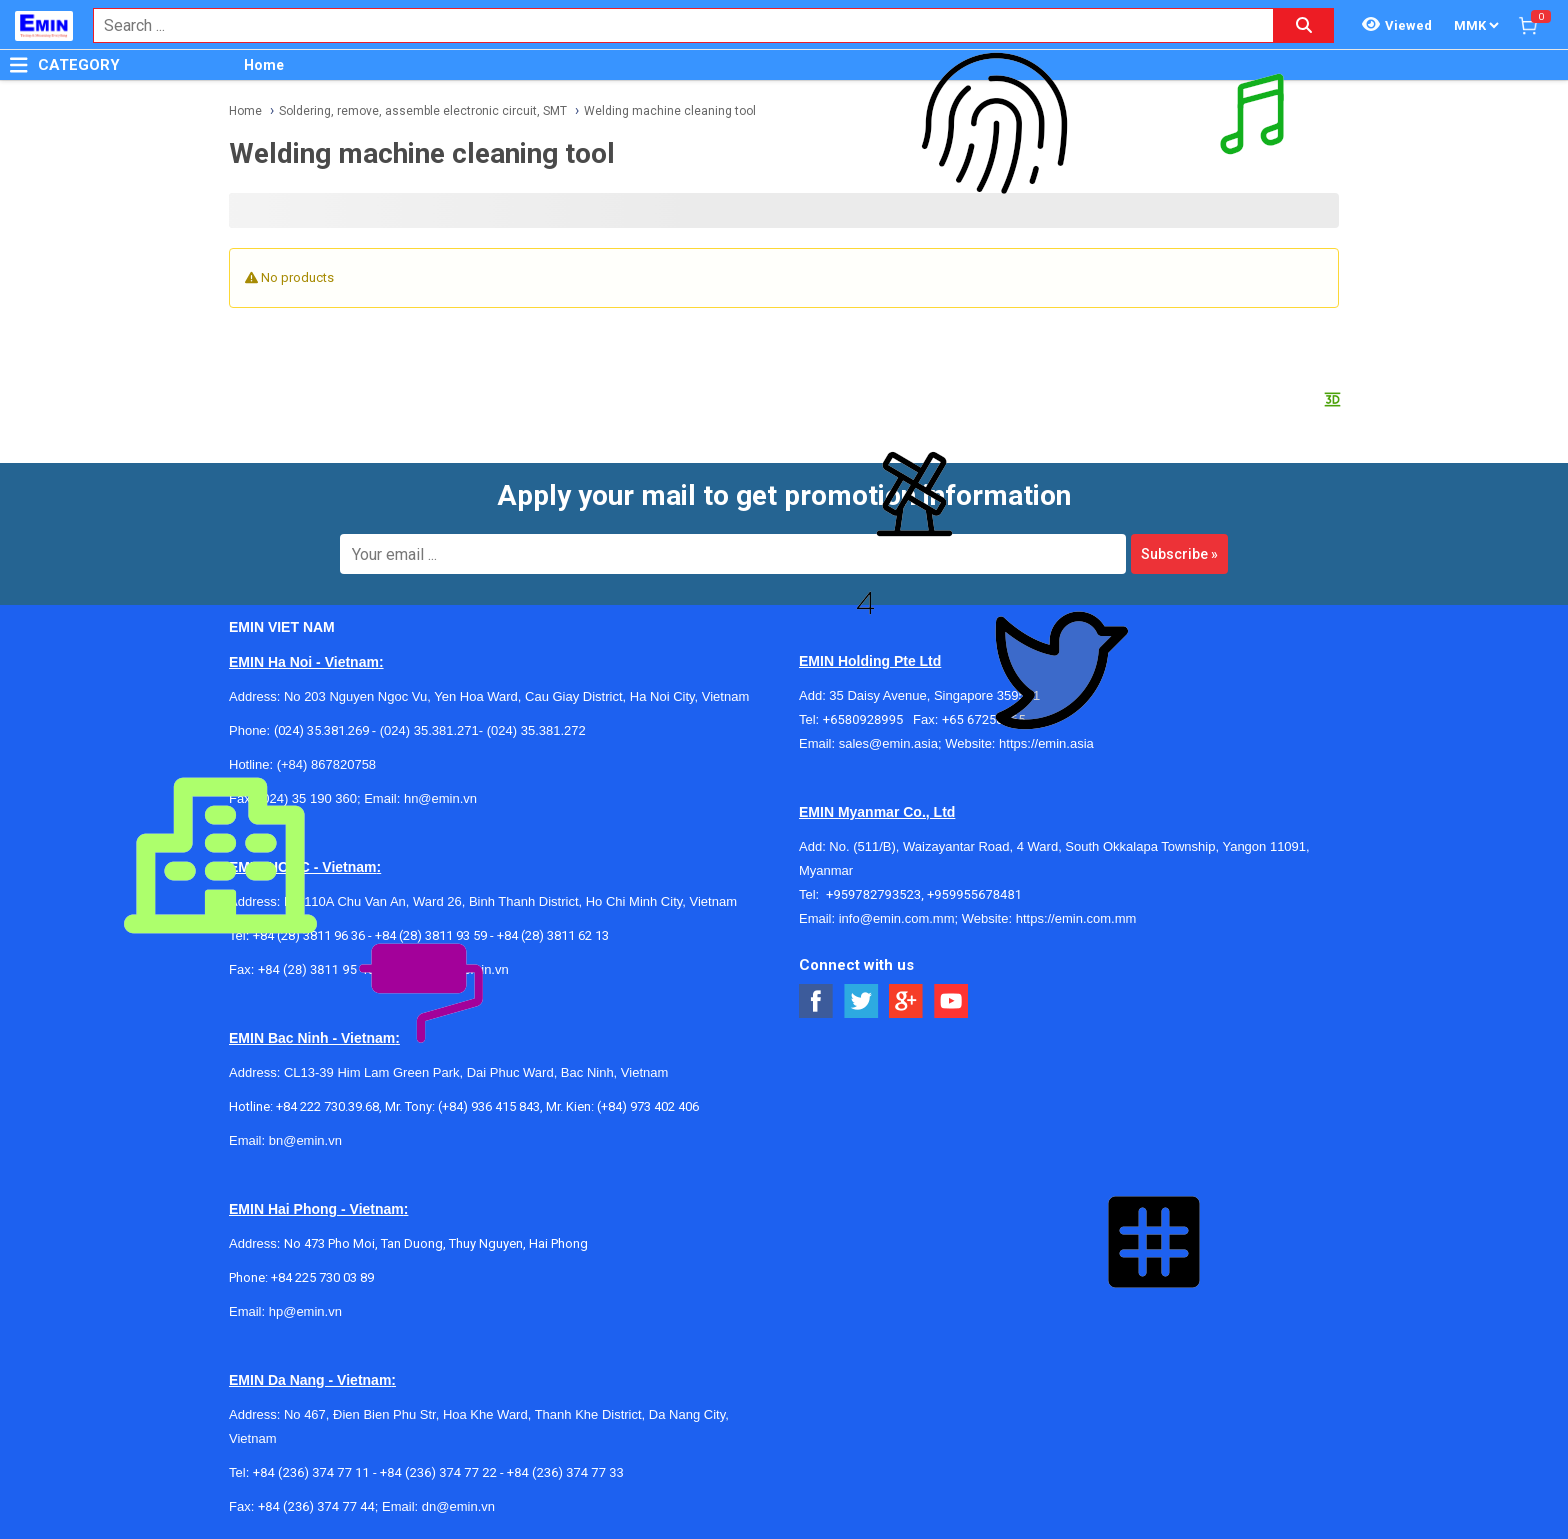 The height and width of the screenshot is (1539, 1568). What do you see at coordinates (1154, 1242) in the screenshot?
I see `add or browse hashtags` at bounding box center [1154, 1242].